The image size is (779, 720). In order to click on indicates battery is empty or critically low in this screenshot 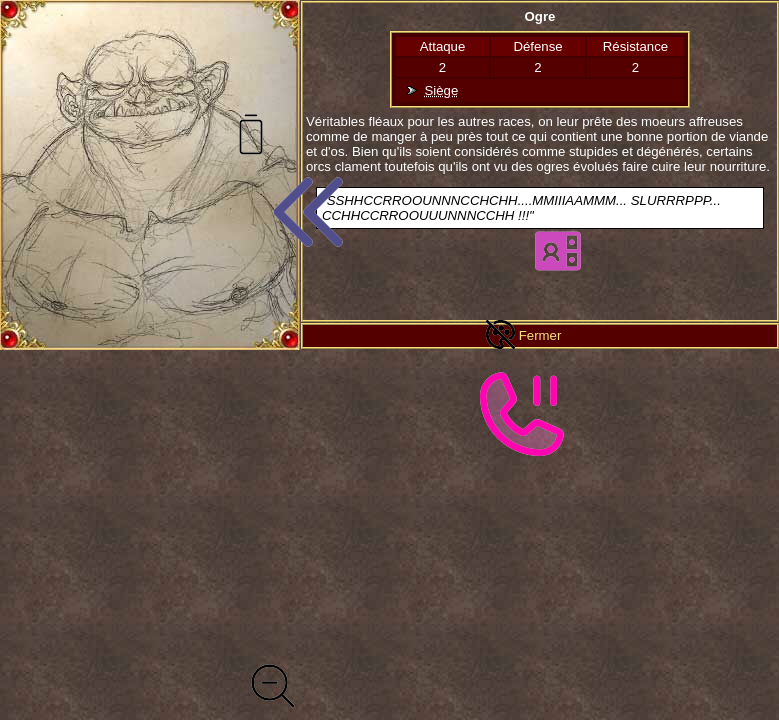, I will do `click(251, 135)`.